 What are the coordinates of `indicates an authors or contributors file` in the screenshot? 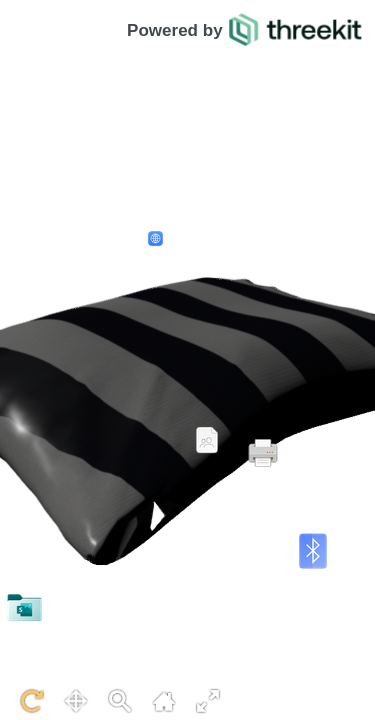 It's located at (207, 440).